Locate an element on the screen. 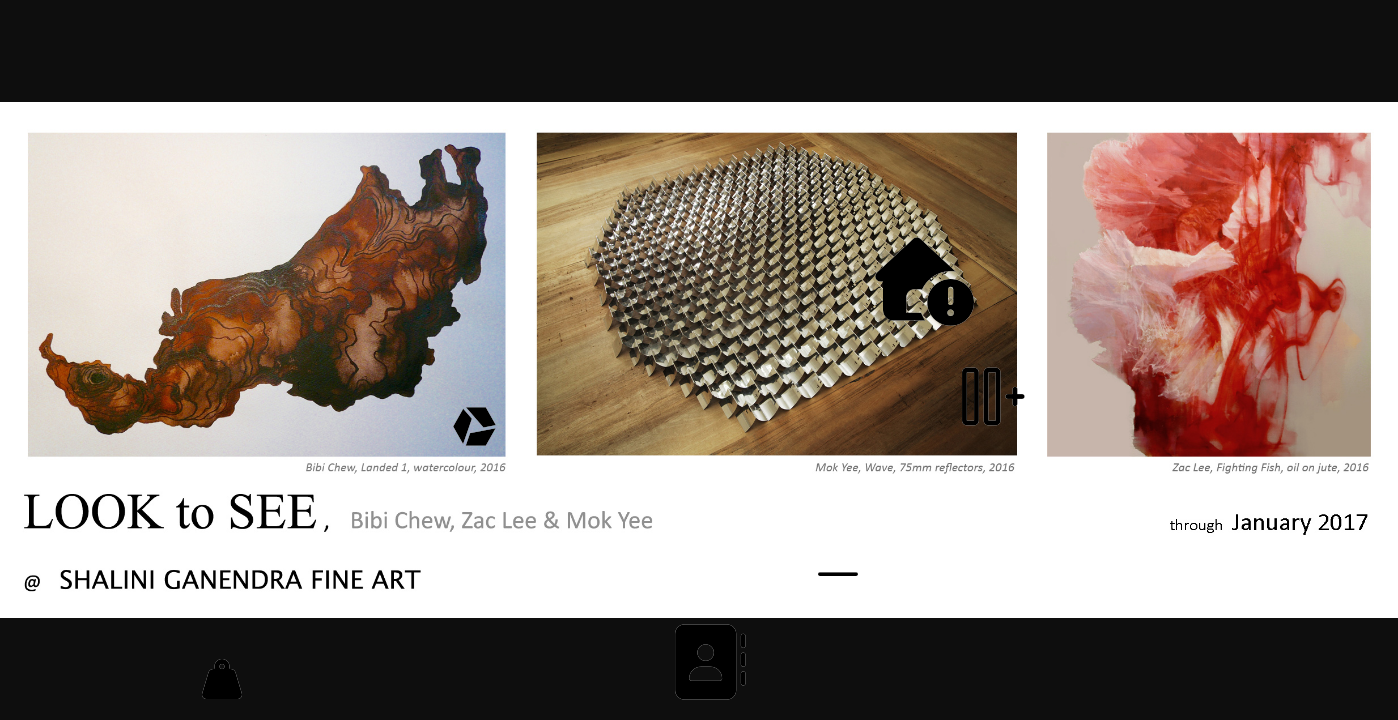 The width and height of the screenshot is (1398, 720). adjust weight or mass settings is located at coordinates (222, 679).